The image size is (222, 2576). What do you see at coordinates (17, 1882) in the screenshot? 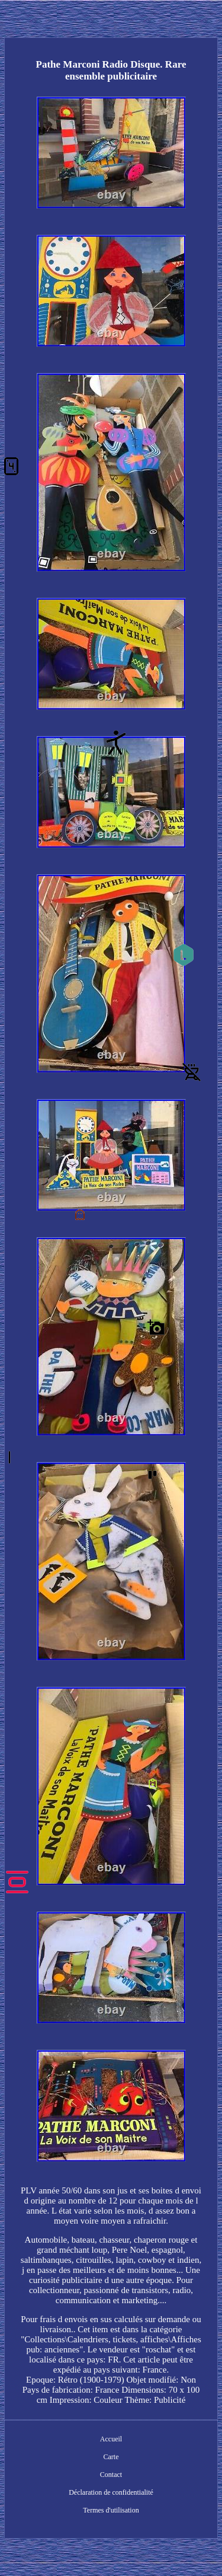
I see `distribute elements evenly horizontally` at bounding box center [17, 1882].